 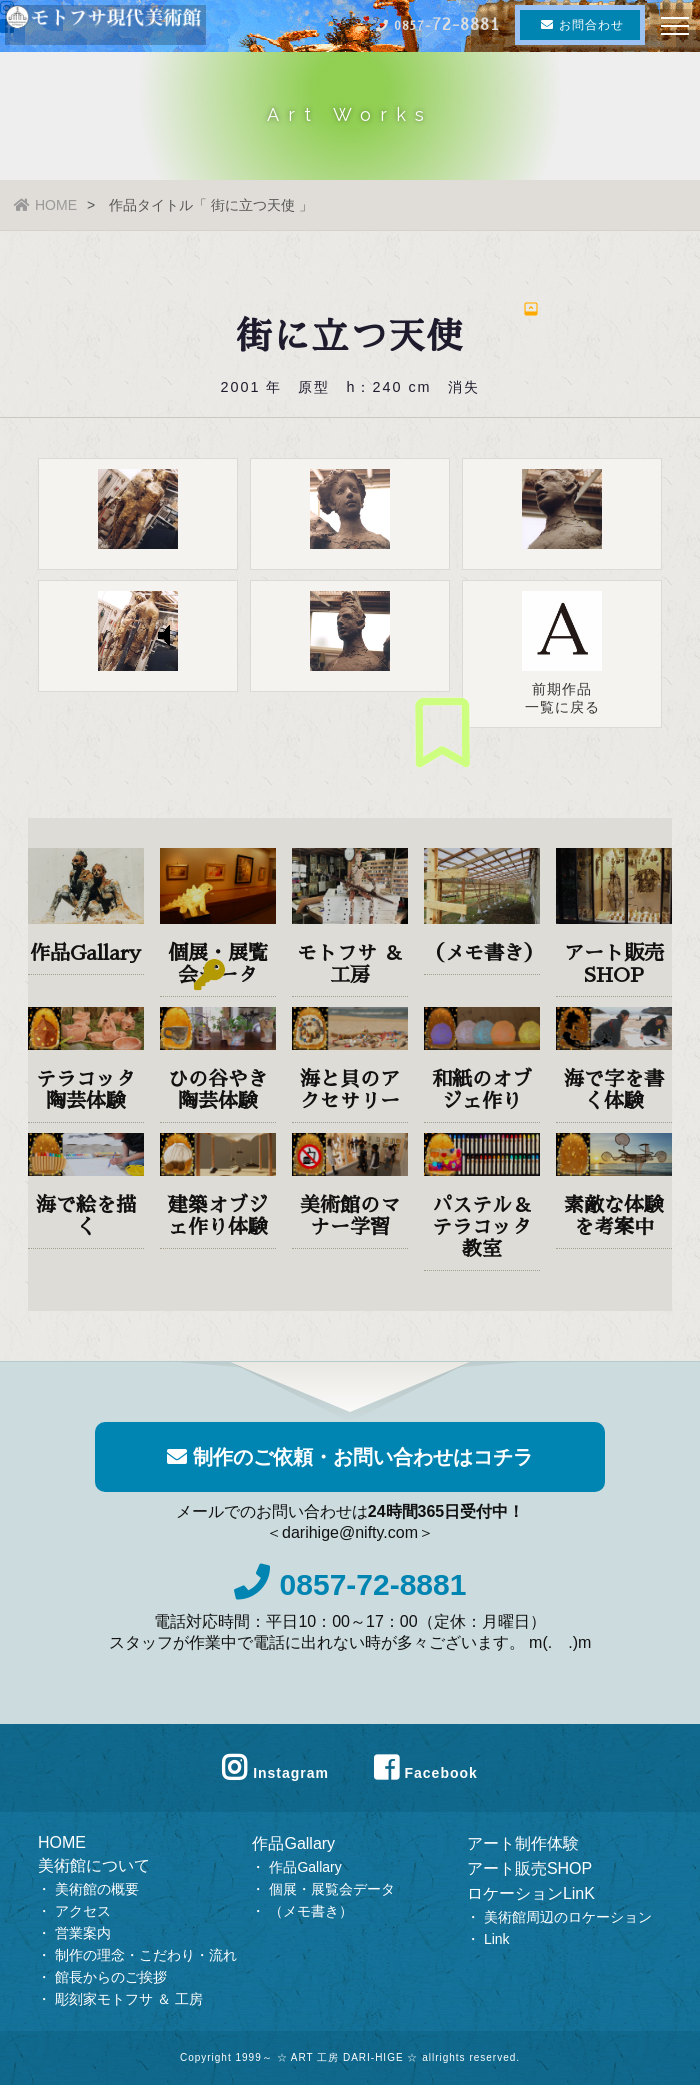 I want to click on access security or password settings, so click(x=209, y=974).